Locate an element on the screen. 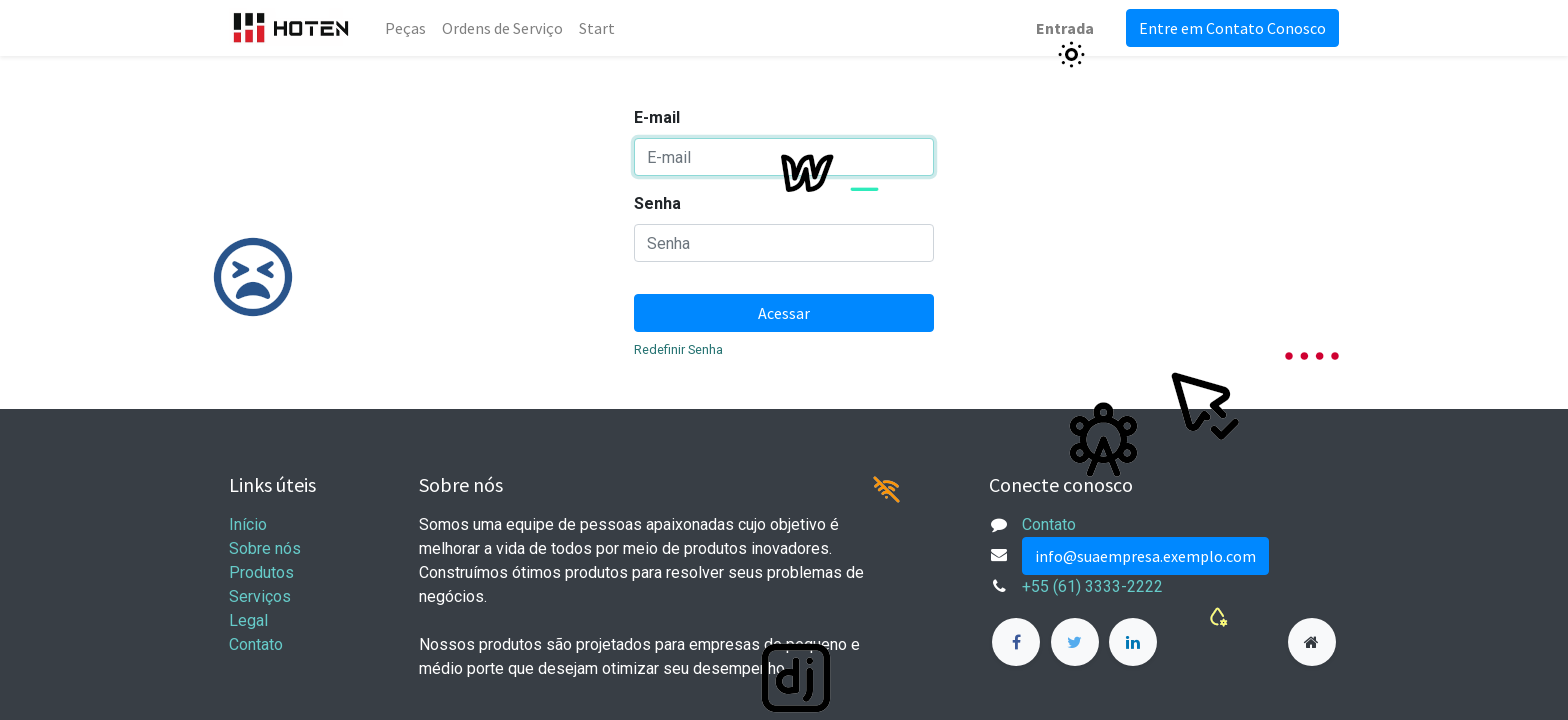  click action confirmed is located at coordinates (1203, 404).